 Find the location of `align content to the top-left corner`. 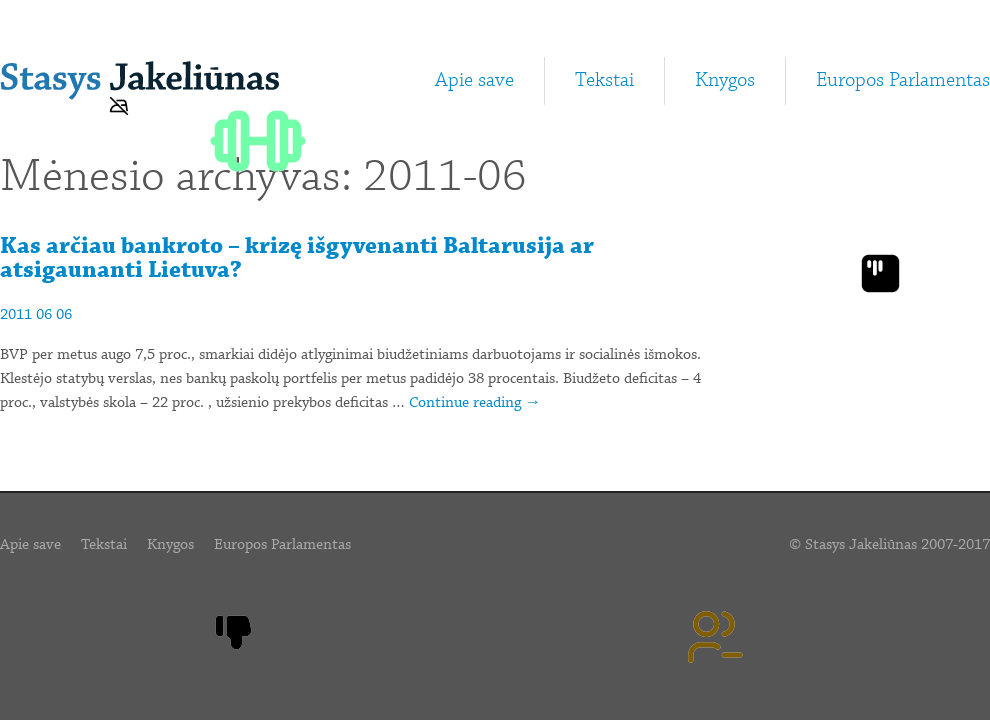

align content to the top-left corner is located at coordinates (880, 273).